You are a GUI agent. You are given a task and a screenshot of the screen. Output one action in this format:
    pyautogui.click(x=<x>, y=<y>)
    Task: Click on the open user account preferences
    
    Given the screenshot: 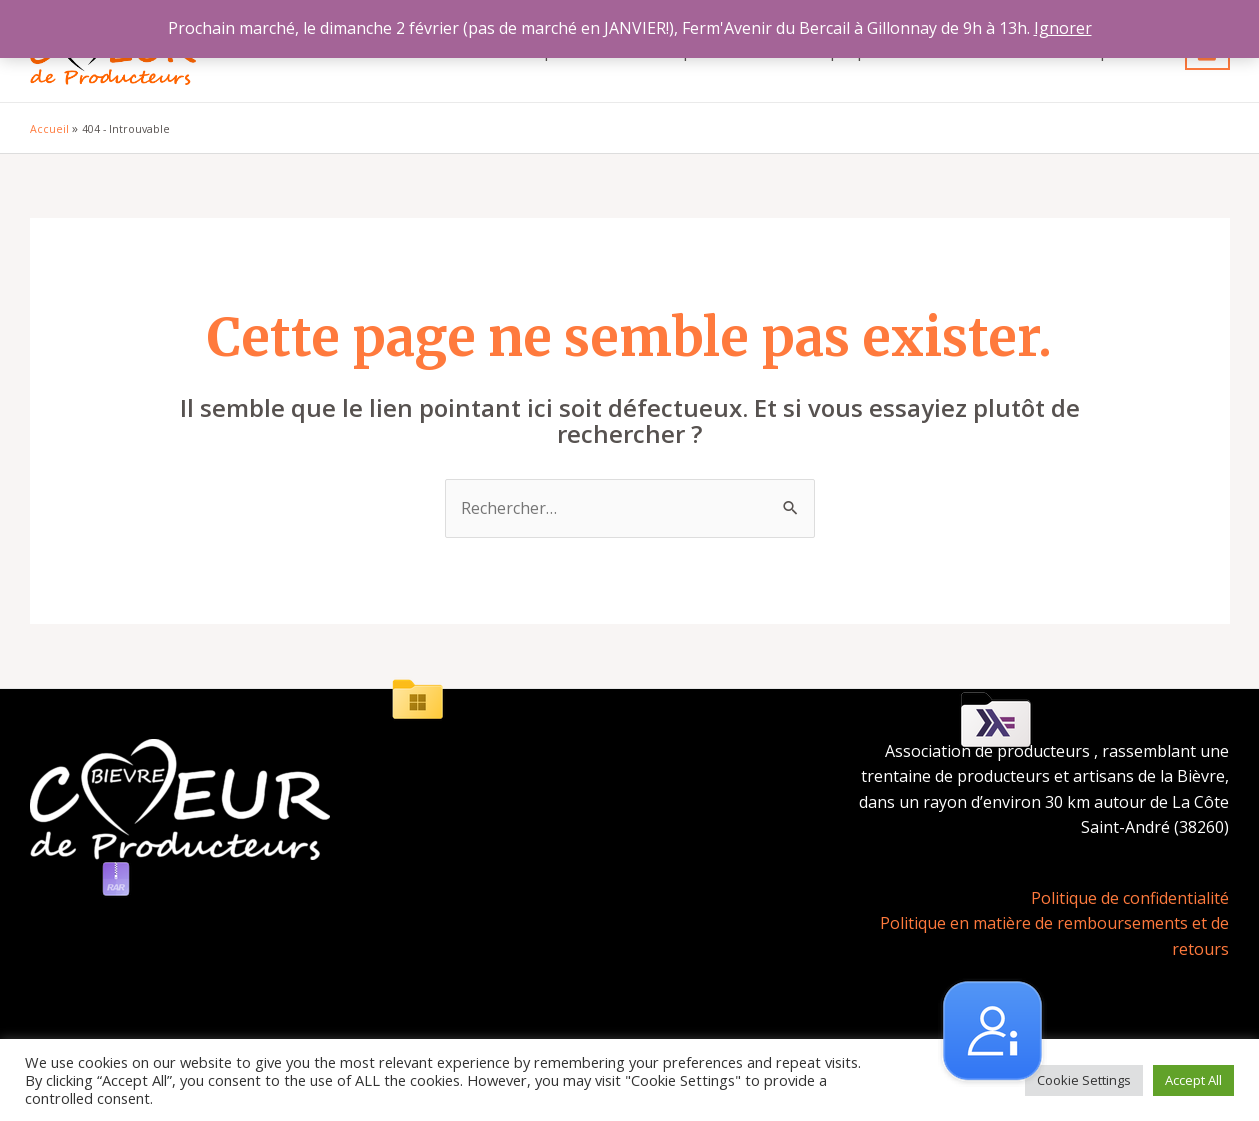 What is the action you would take?
    pyautogui.click(x=992, y=1032)
    